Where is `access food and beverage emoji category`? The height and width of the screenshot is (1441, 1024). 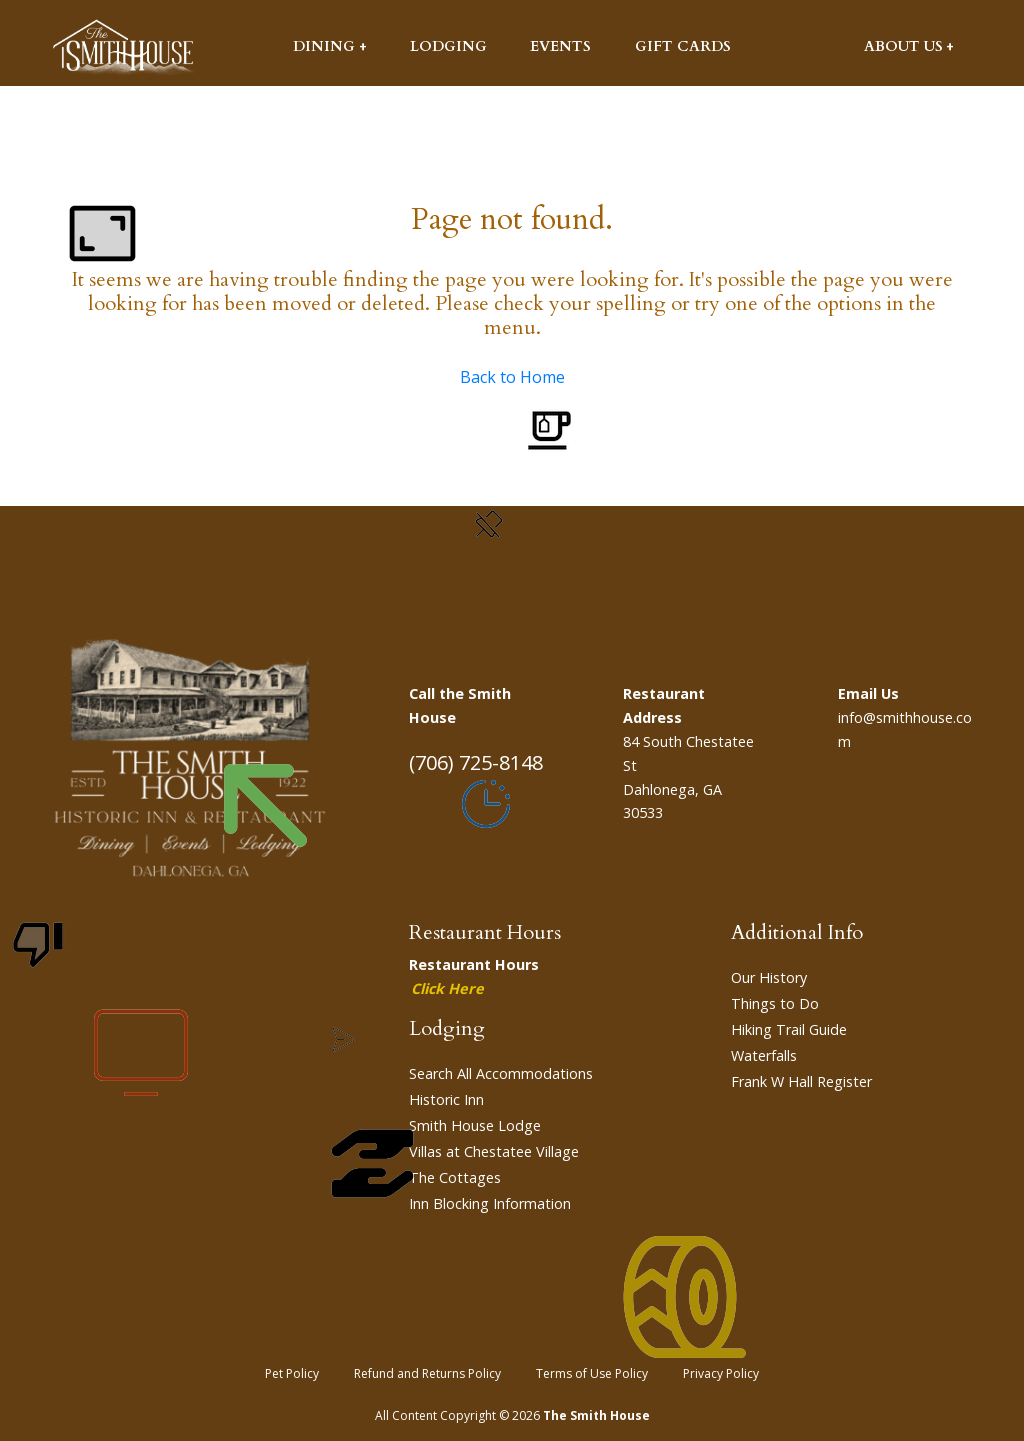 access food and beverage emoji category is located at coordinates (549, 430).